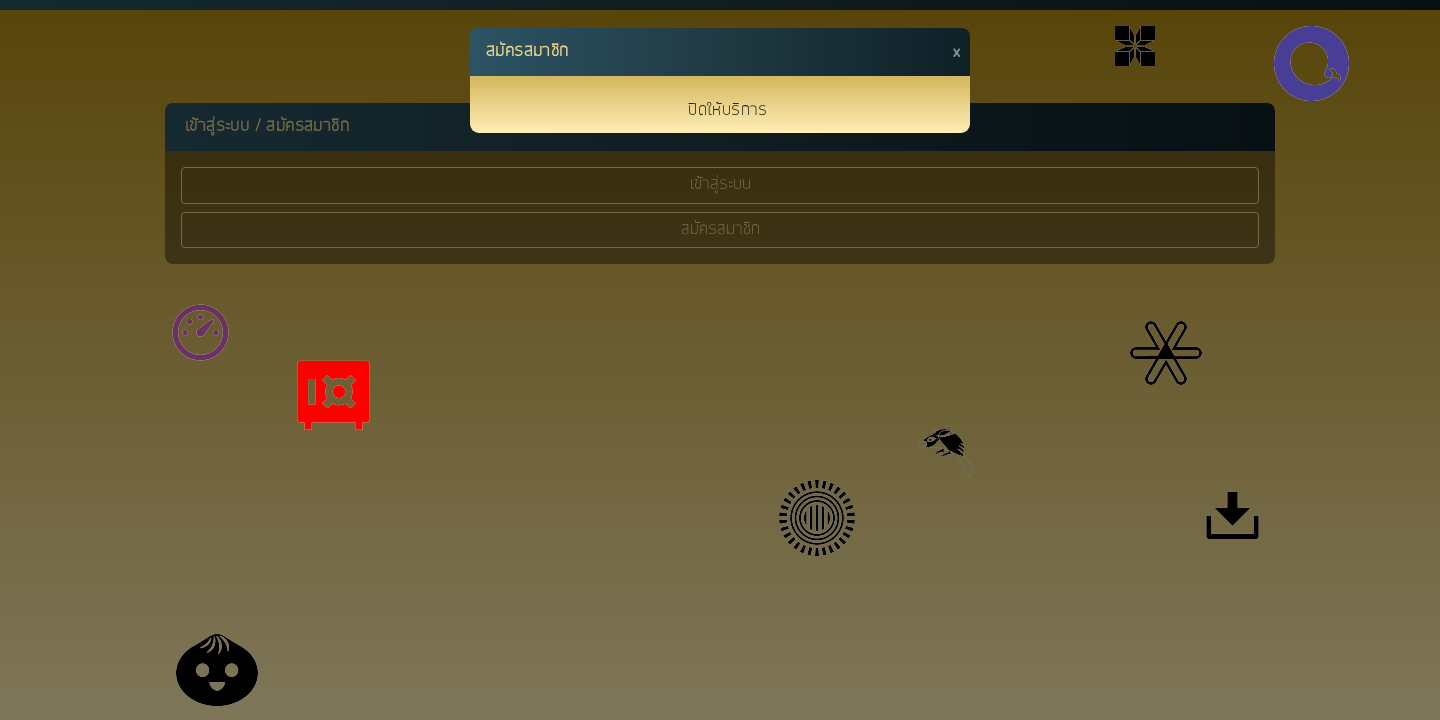 Image resolution: width=1440 pixels, height=720 pixels. Describe the element at coordinates (217, 670) in the screenshot. I see `indicates a project using the bun javascript runtime` at that location.